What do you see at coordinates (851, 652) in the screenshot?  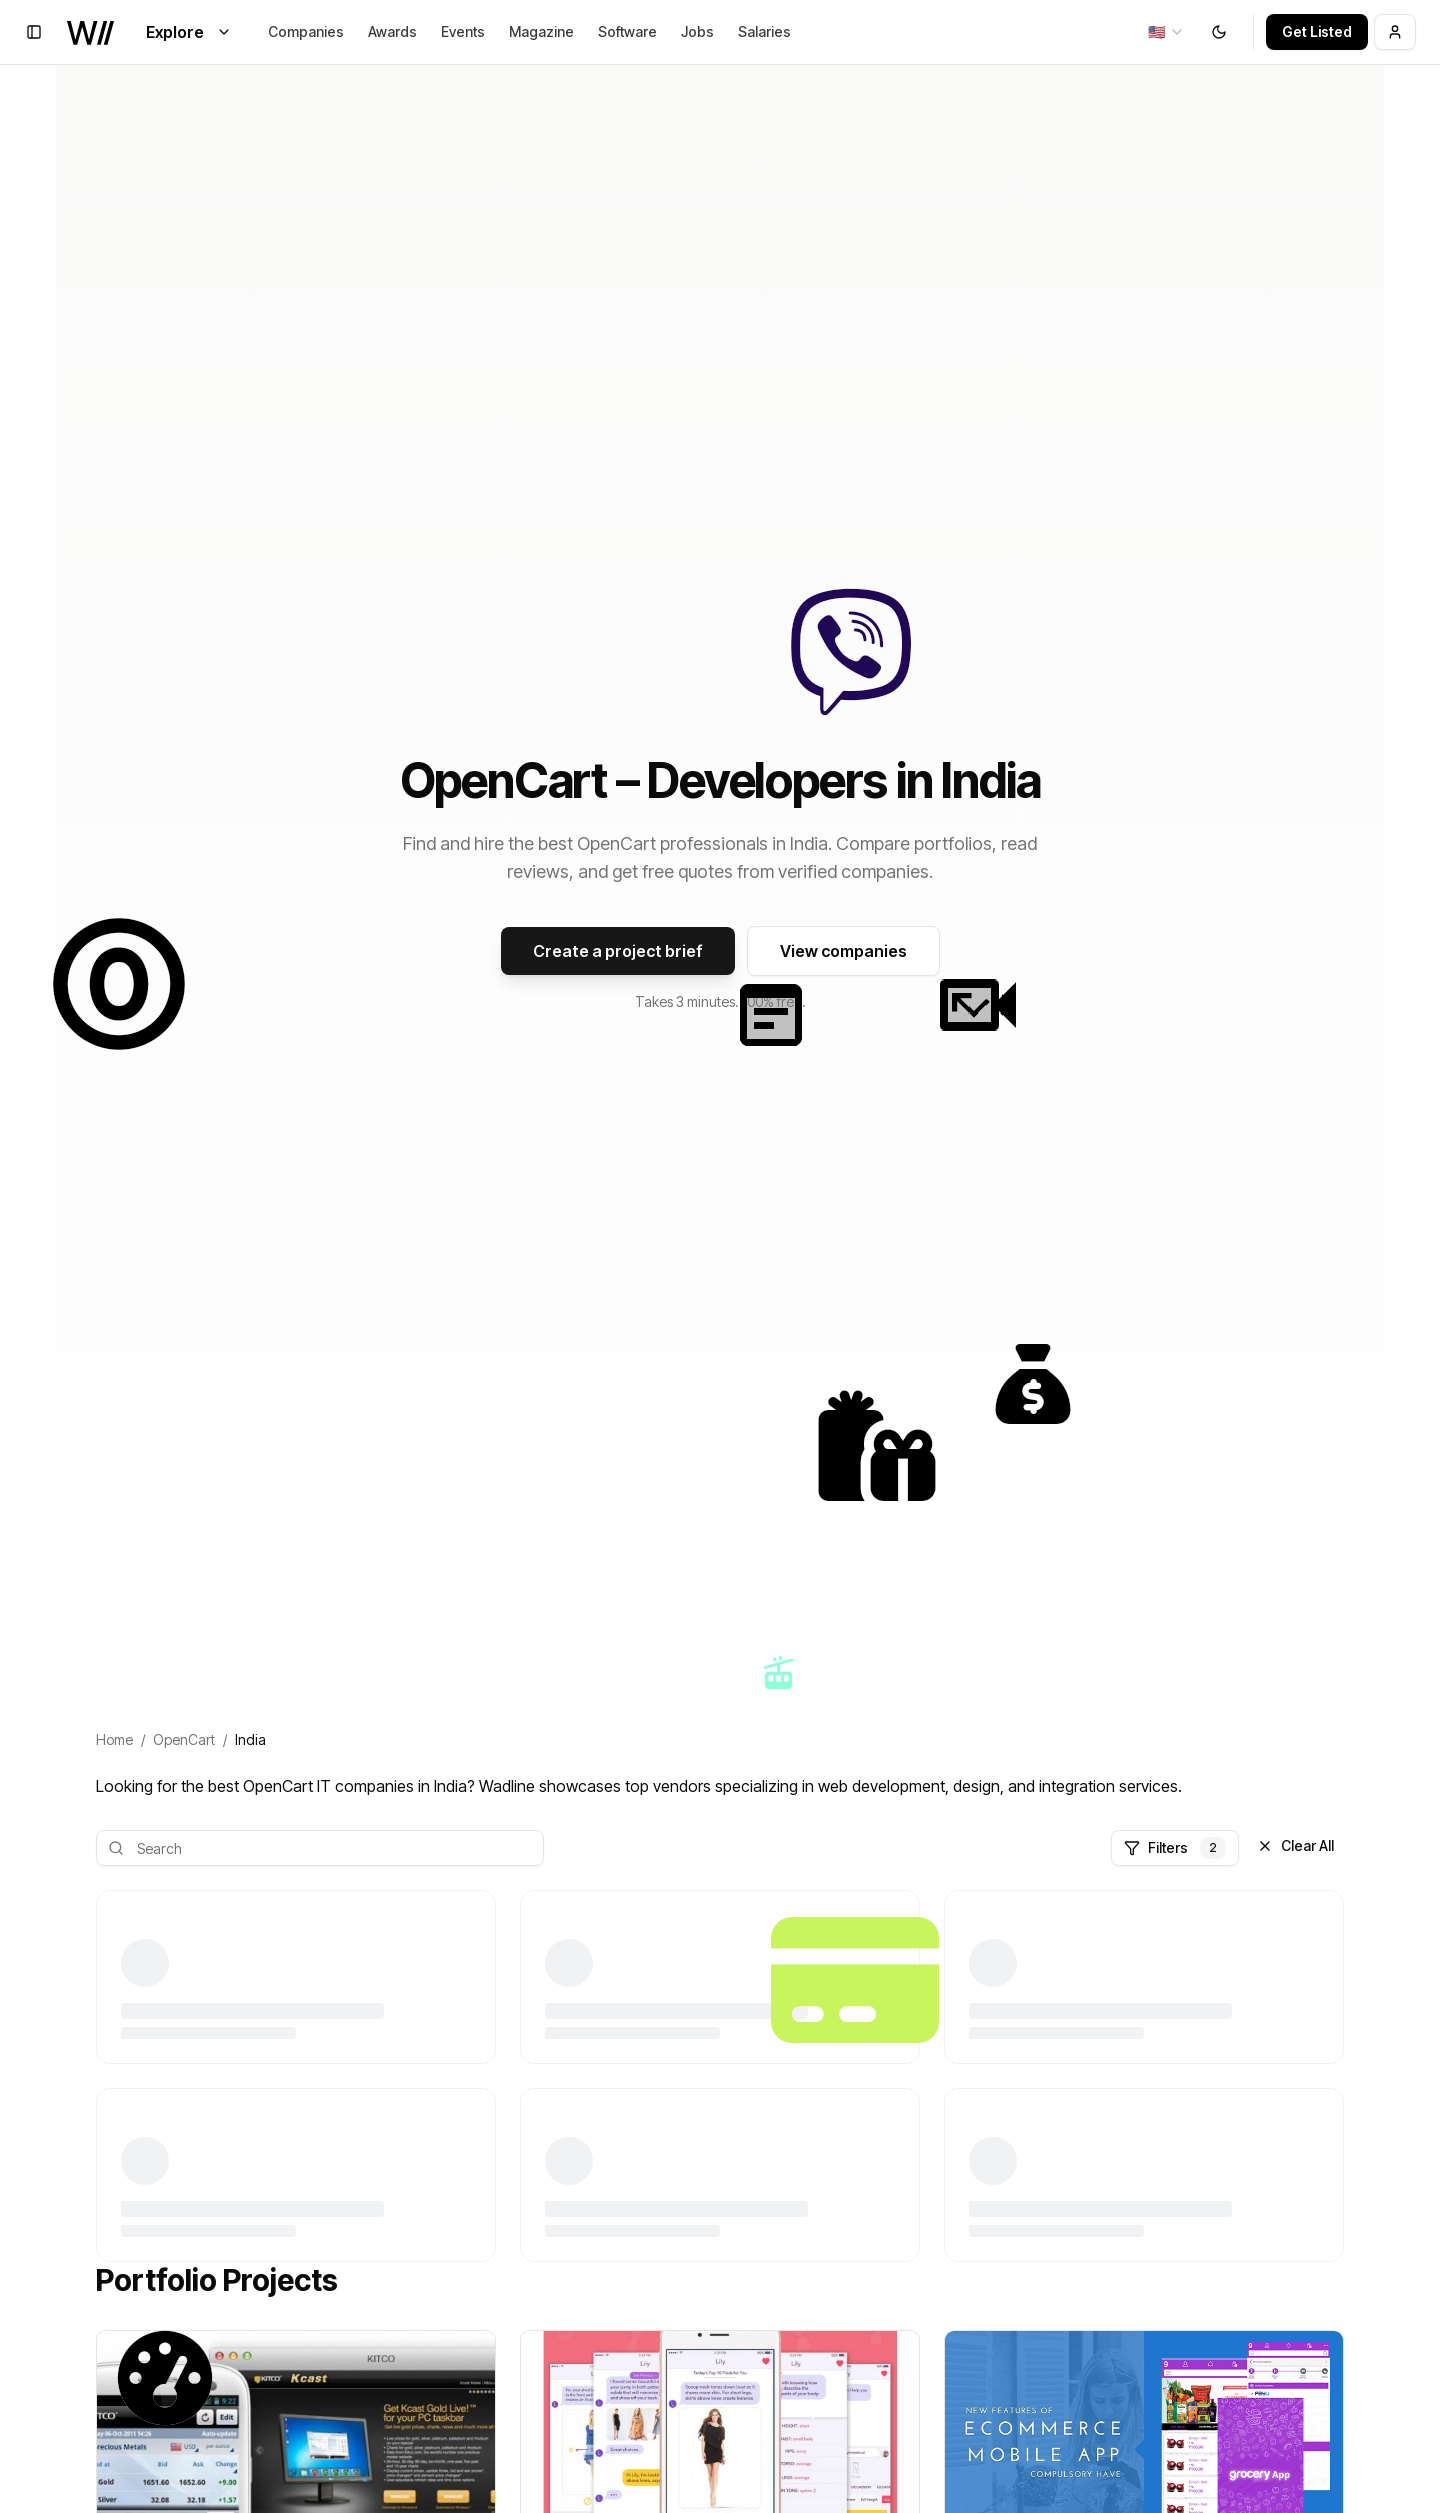 I see `open Viber messaging app` at bounding box center [851, 652].